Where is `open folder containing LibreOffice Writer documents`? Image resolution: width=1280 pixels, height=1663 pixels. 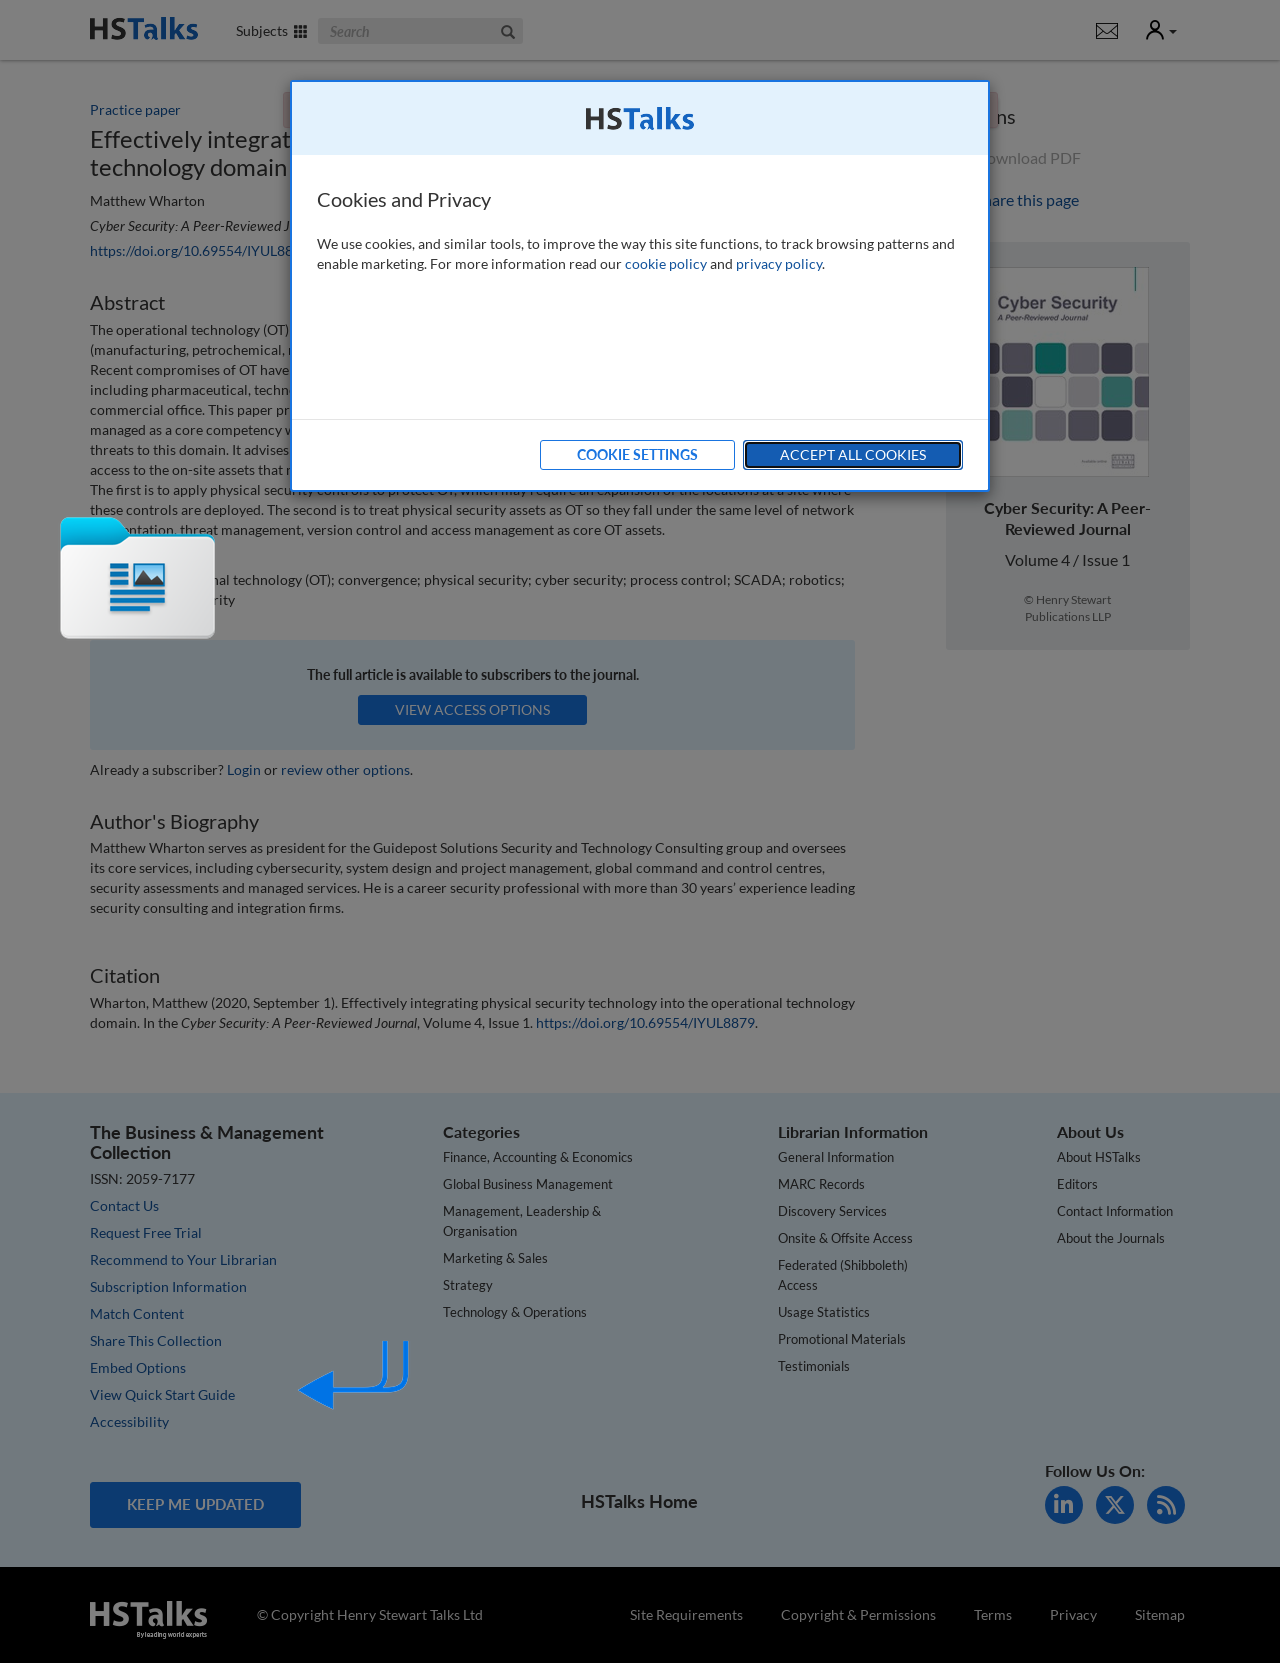
open folder containing LibreOffice Writer documents is located at coordinates (137, 582).